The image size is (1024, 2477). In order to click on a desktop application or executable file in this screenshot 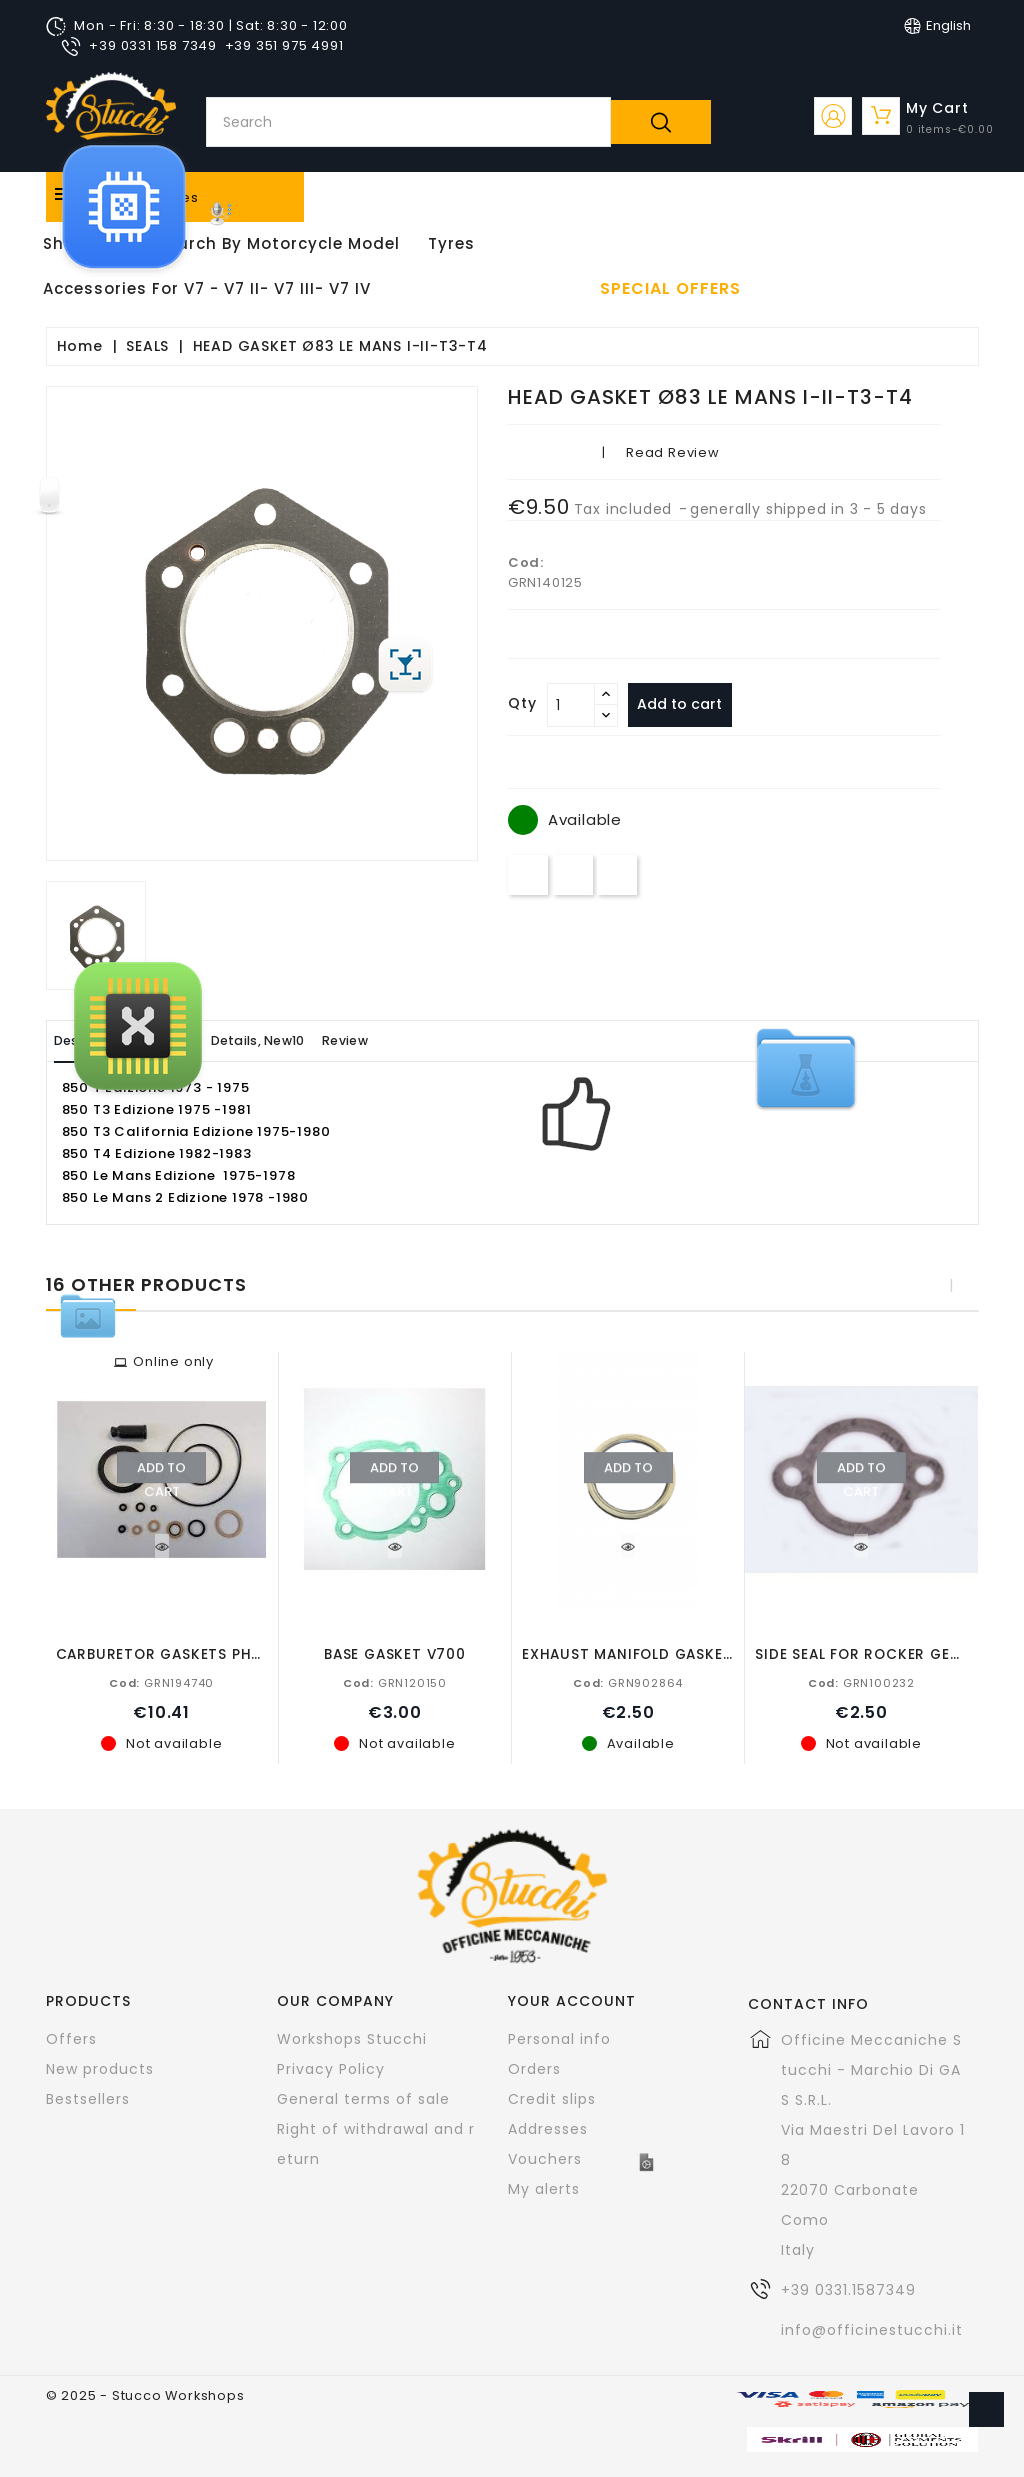, I will do `click(646, 2162)`.